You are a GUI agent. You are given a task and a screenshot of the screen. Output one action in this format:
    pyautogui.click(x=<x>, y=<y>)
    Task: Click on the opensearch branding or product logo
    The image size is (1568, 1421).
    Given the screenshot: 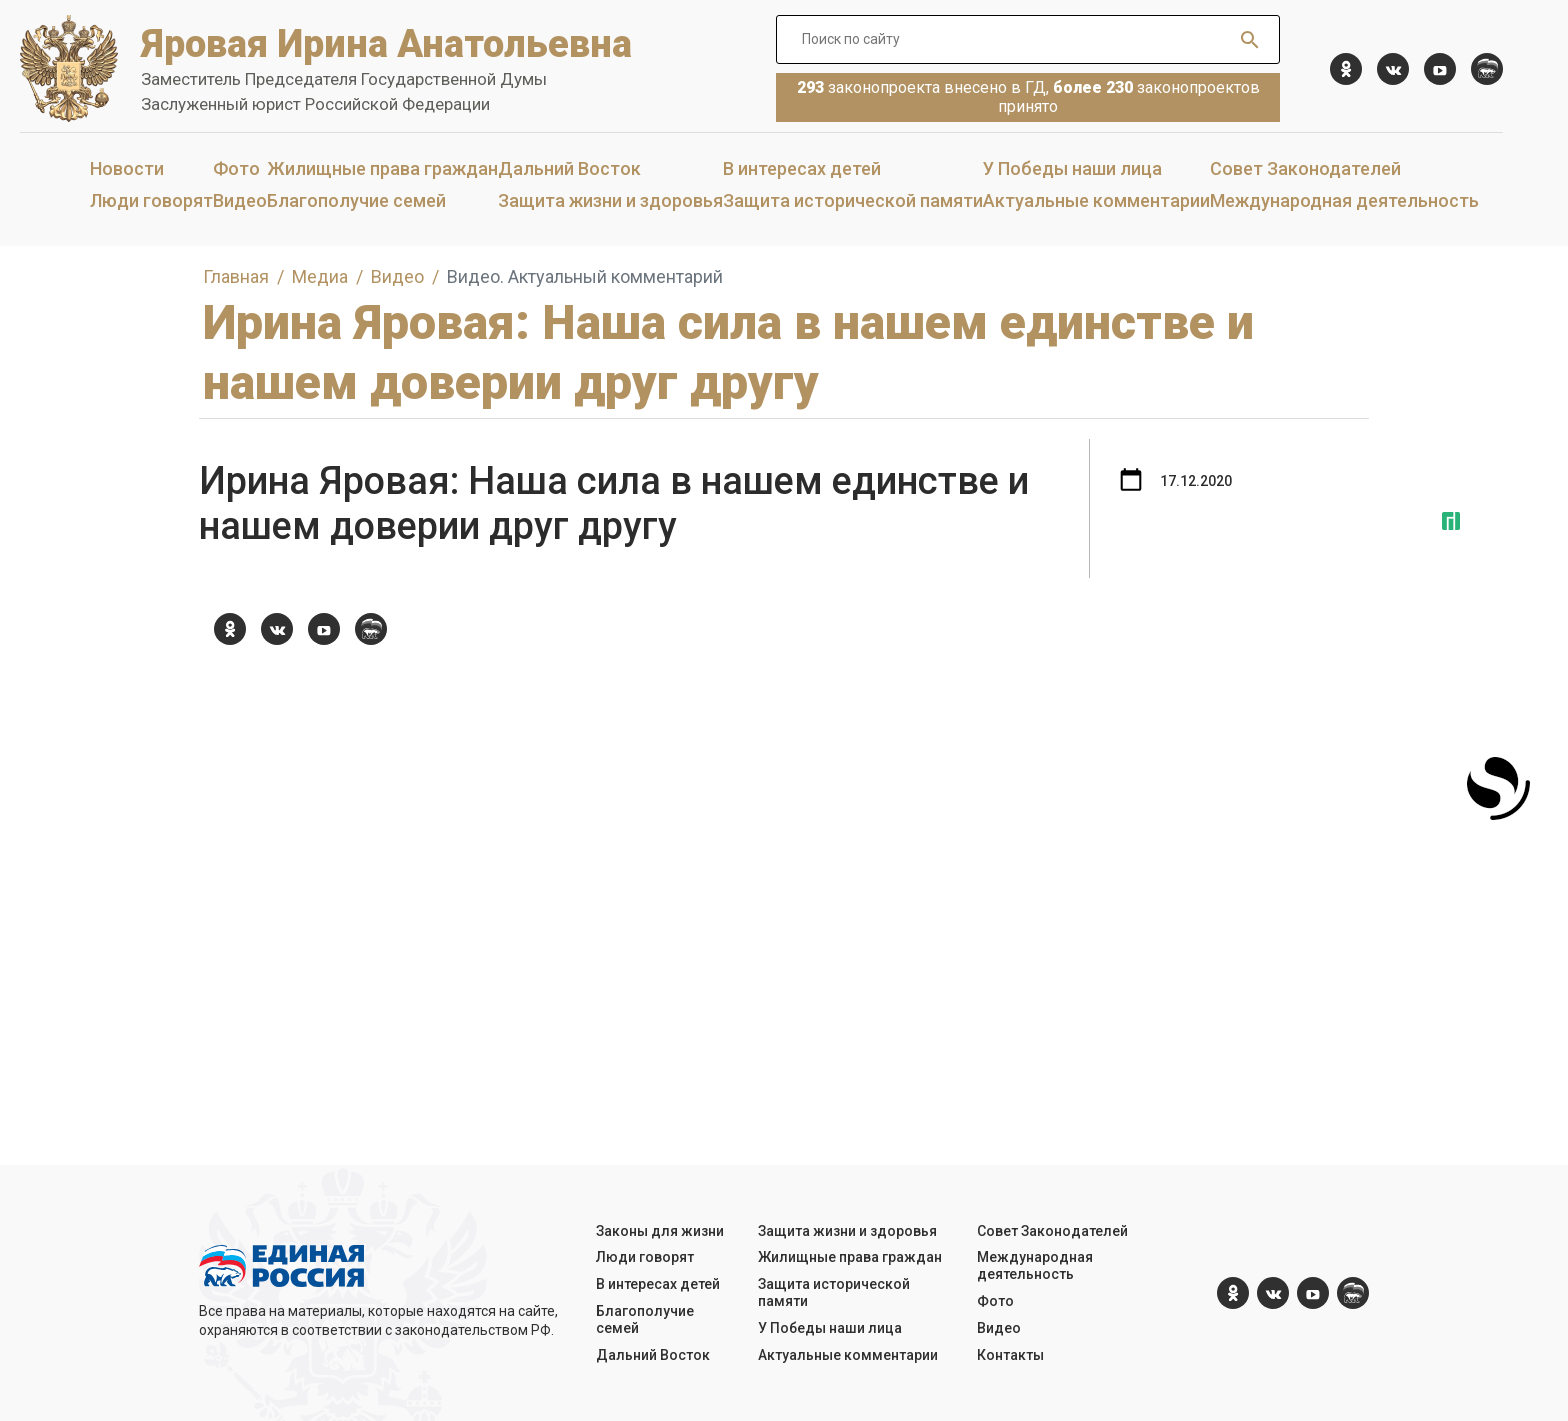 What is the action you would take?
    pyautogui.click(x=1498, y=788)
    